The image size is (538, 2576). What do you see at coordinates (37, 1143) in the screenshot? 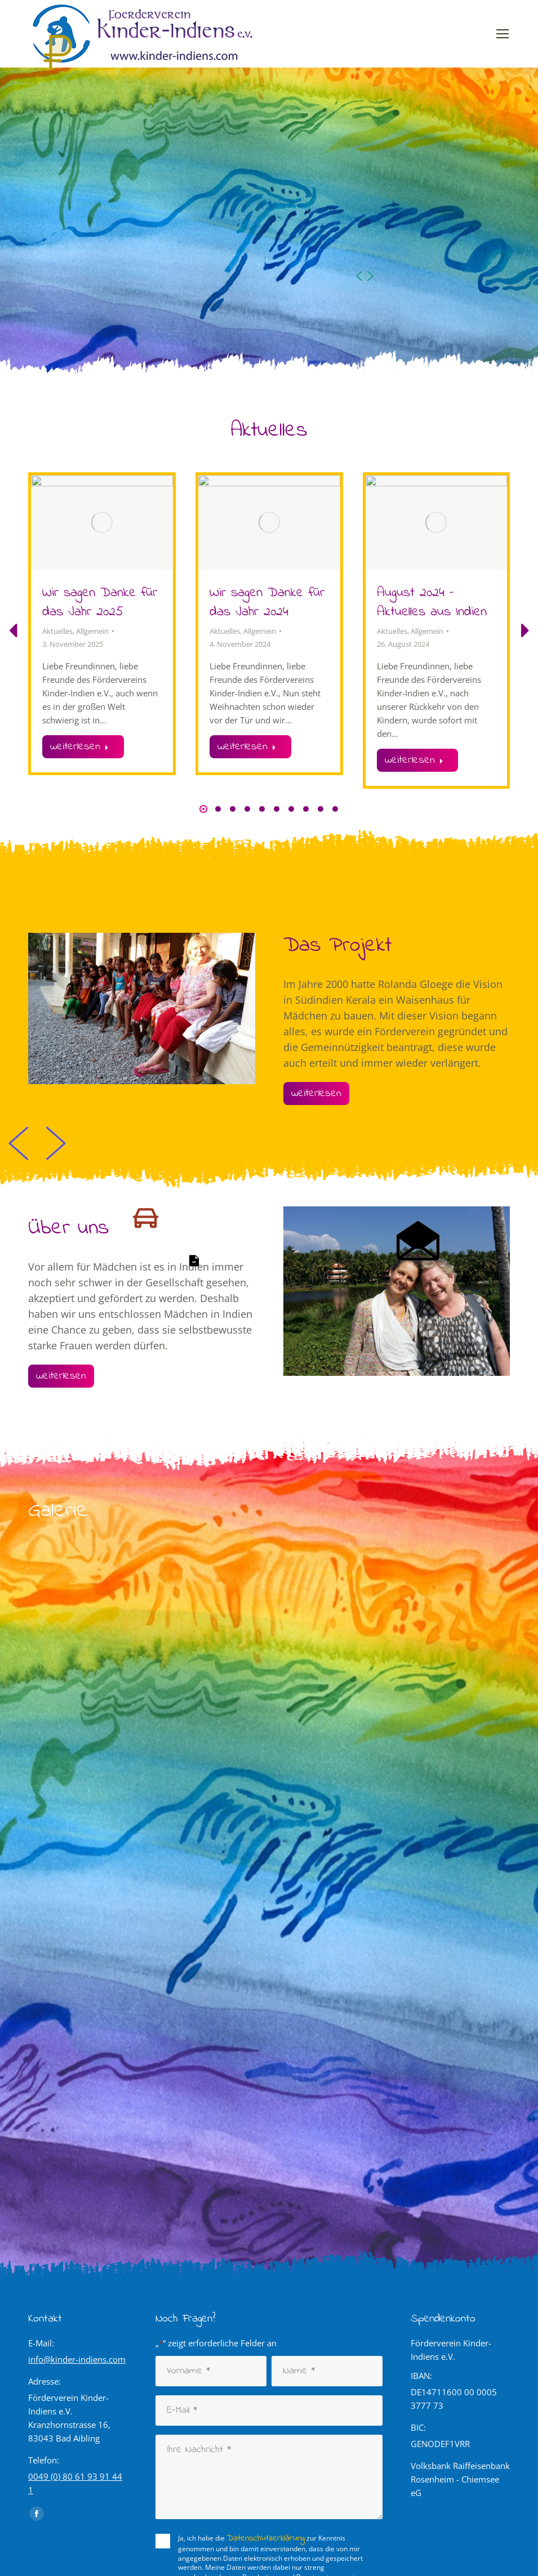
I see `view or edit source code` at bounding box center [37, 1143].